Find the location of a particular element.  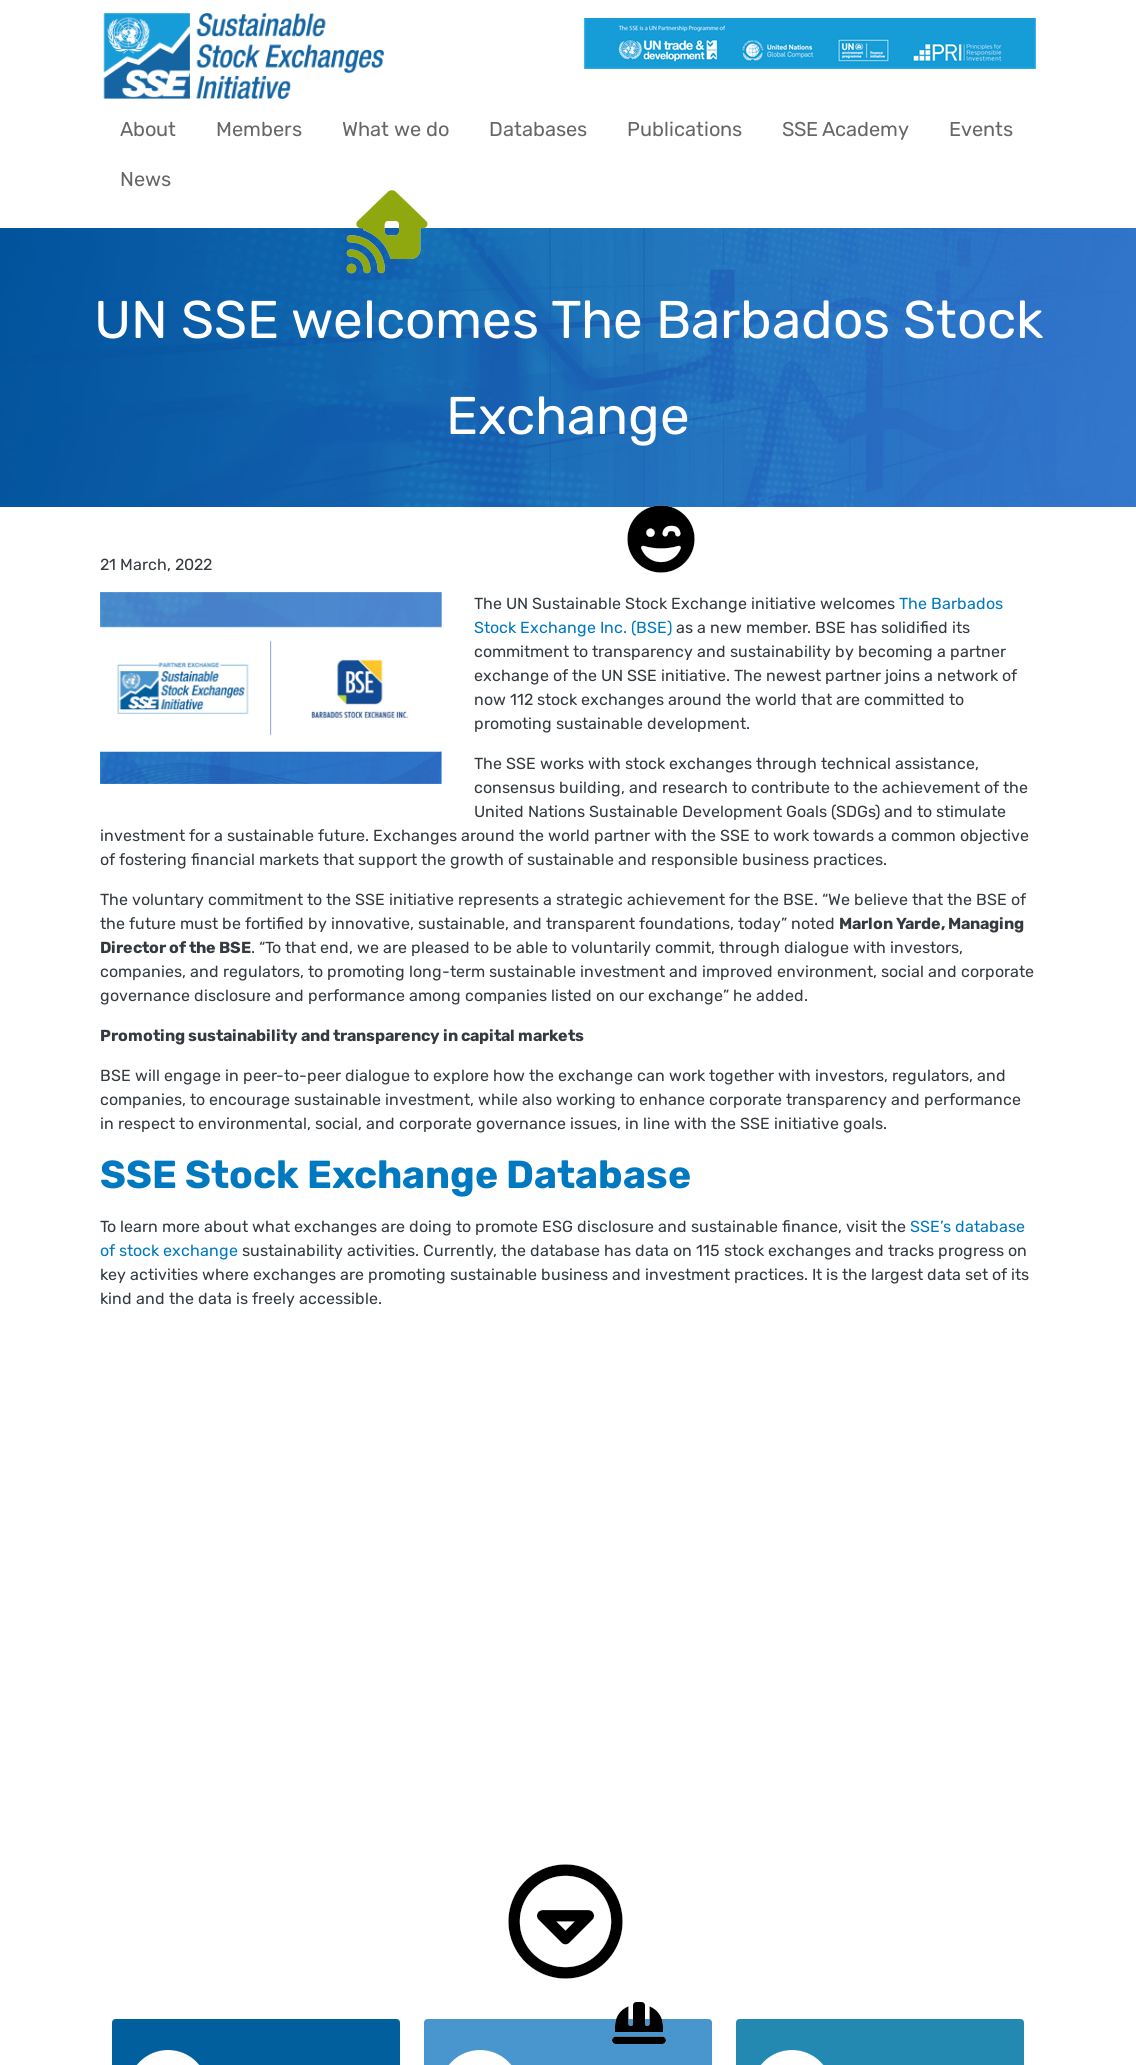

access smart home controls is located at coordinates (389, 230).